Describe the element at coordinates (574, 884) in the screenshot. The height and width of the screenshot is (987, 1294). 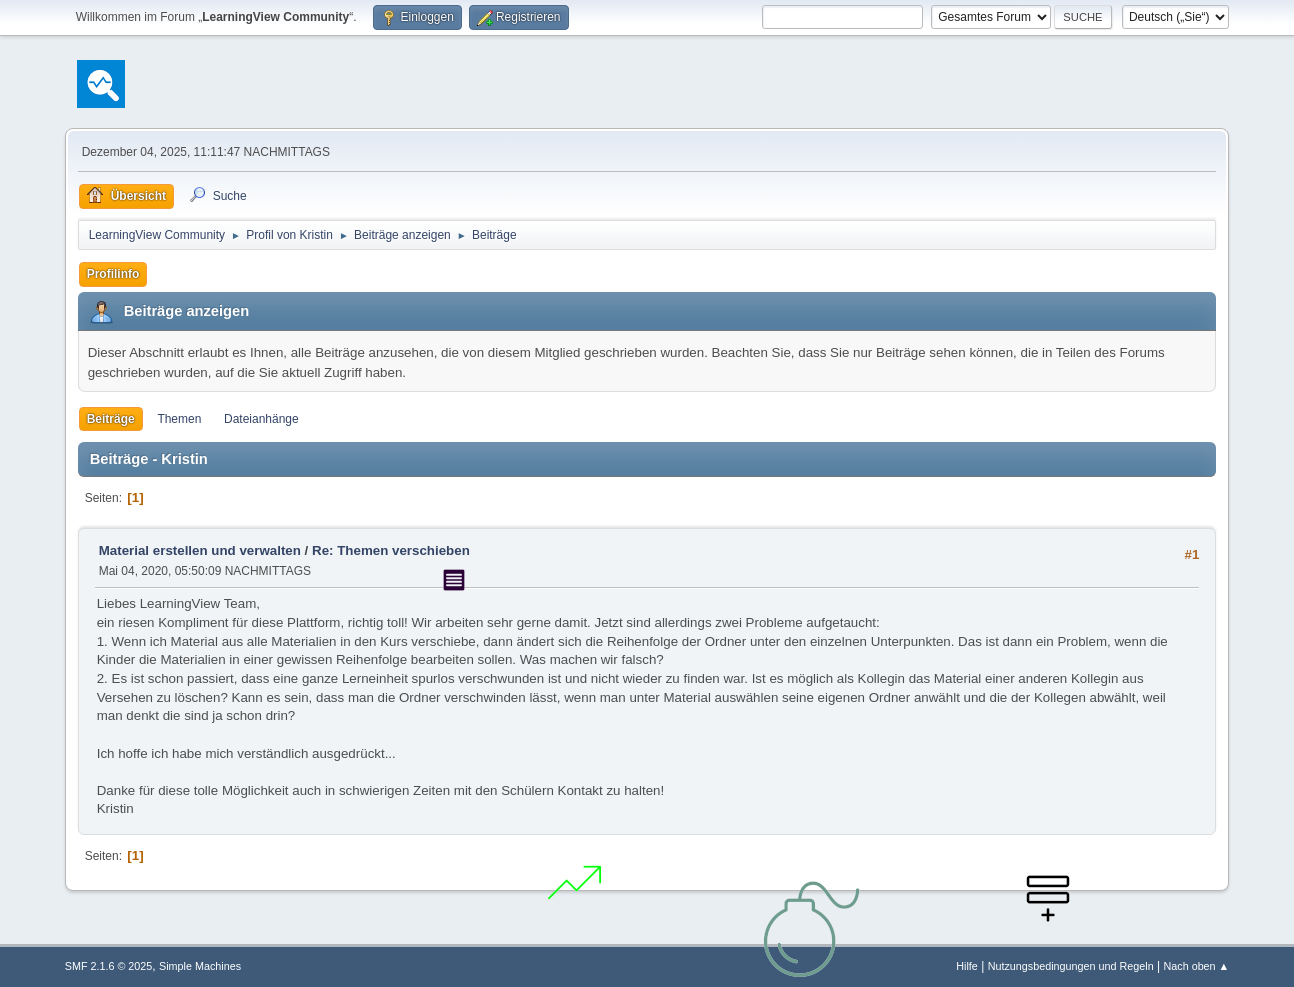
I see `view trending or popular content` at that location.